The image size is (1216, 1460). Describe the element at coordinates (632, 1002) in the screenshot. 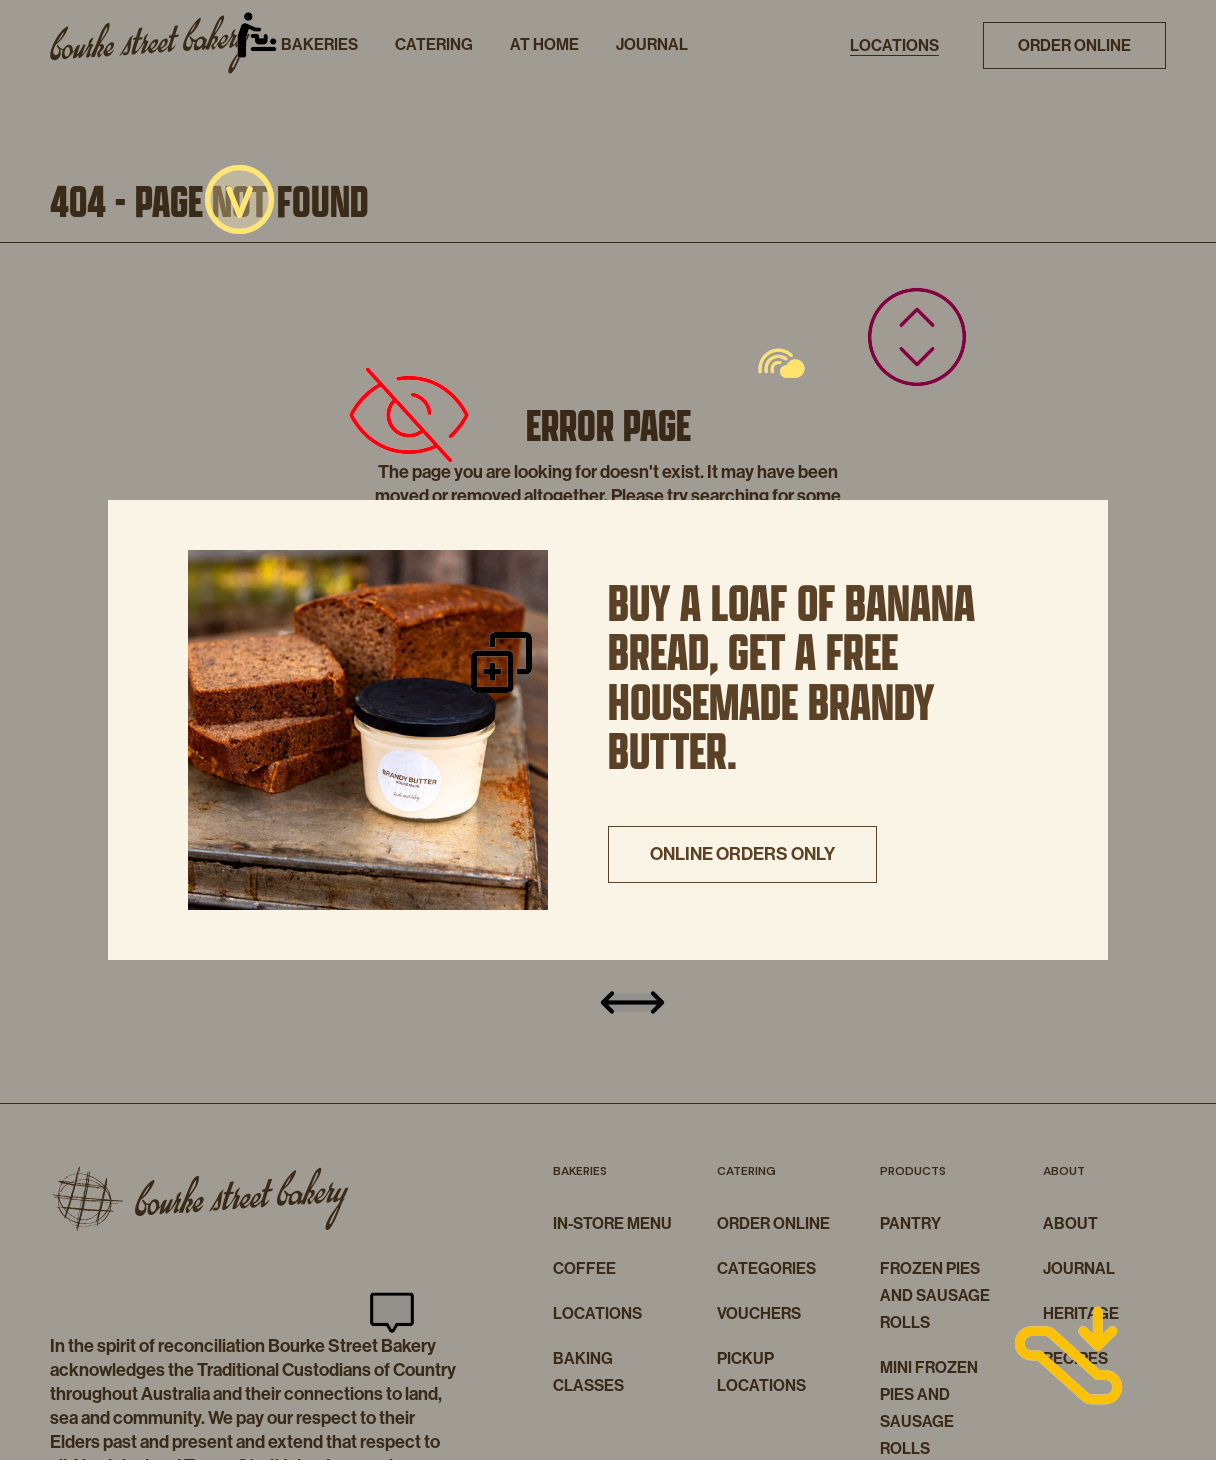

I see `resize element horizontally` at that location.